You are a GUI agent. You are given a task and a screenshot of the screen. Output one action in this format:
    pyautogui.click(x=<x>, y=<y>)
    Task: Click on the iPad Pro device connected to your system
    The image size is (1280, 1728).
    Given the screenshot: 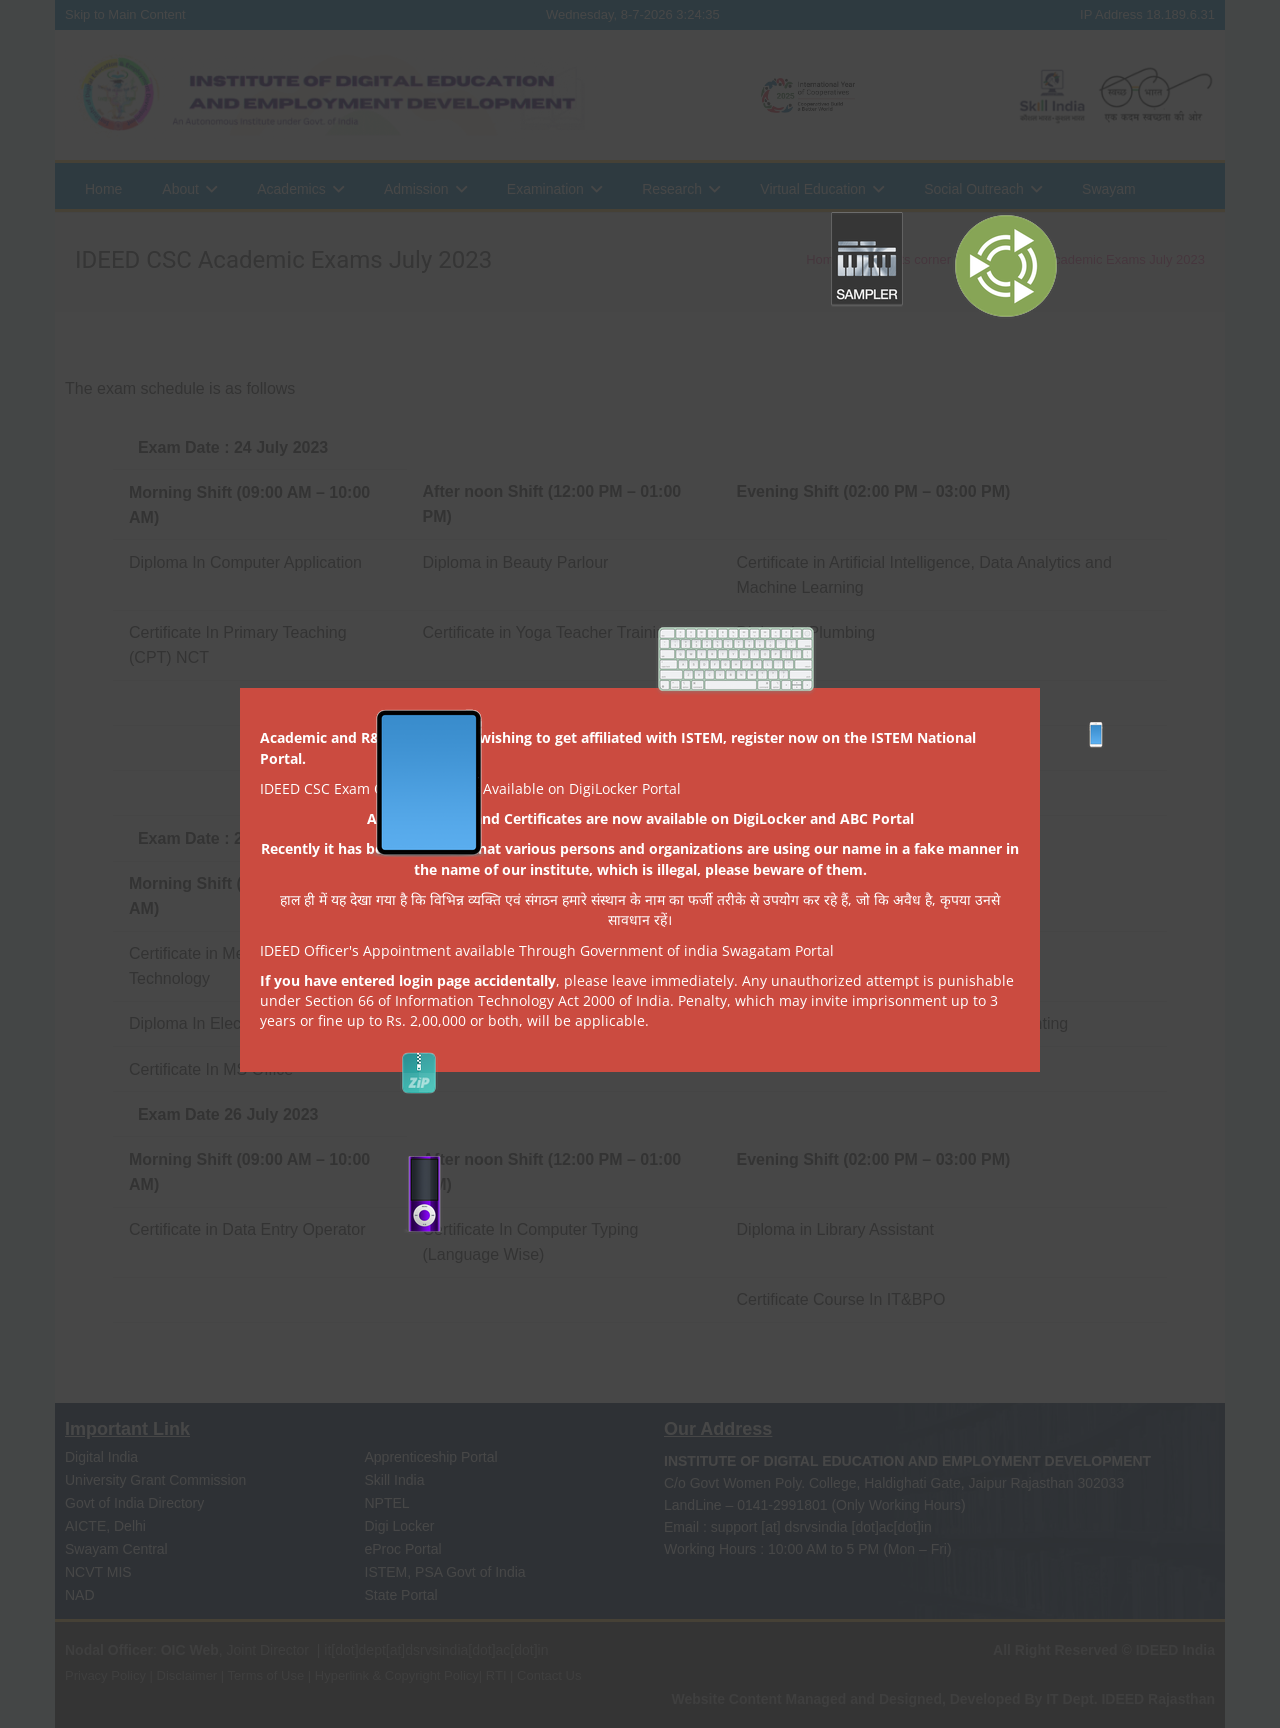 What is the action you would take?
    pyautogui.click(x=429, y=784)
    